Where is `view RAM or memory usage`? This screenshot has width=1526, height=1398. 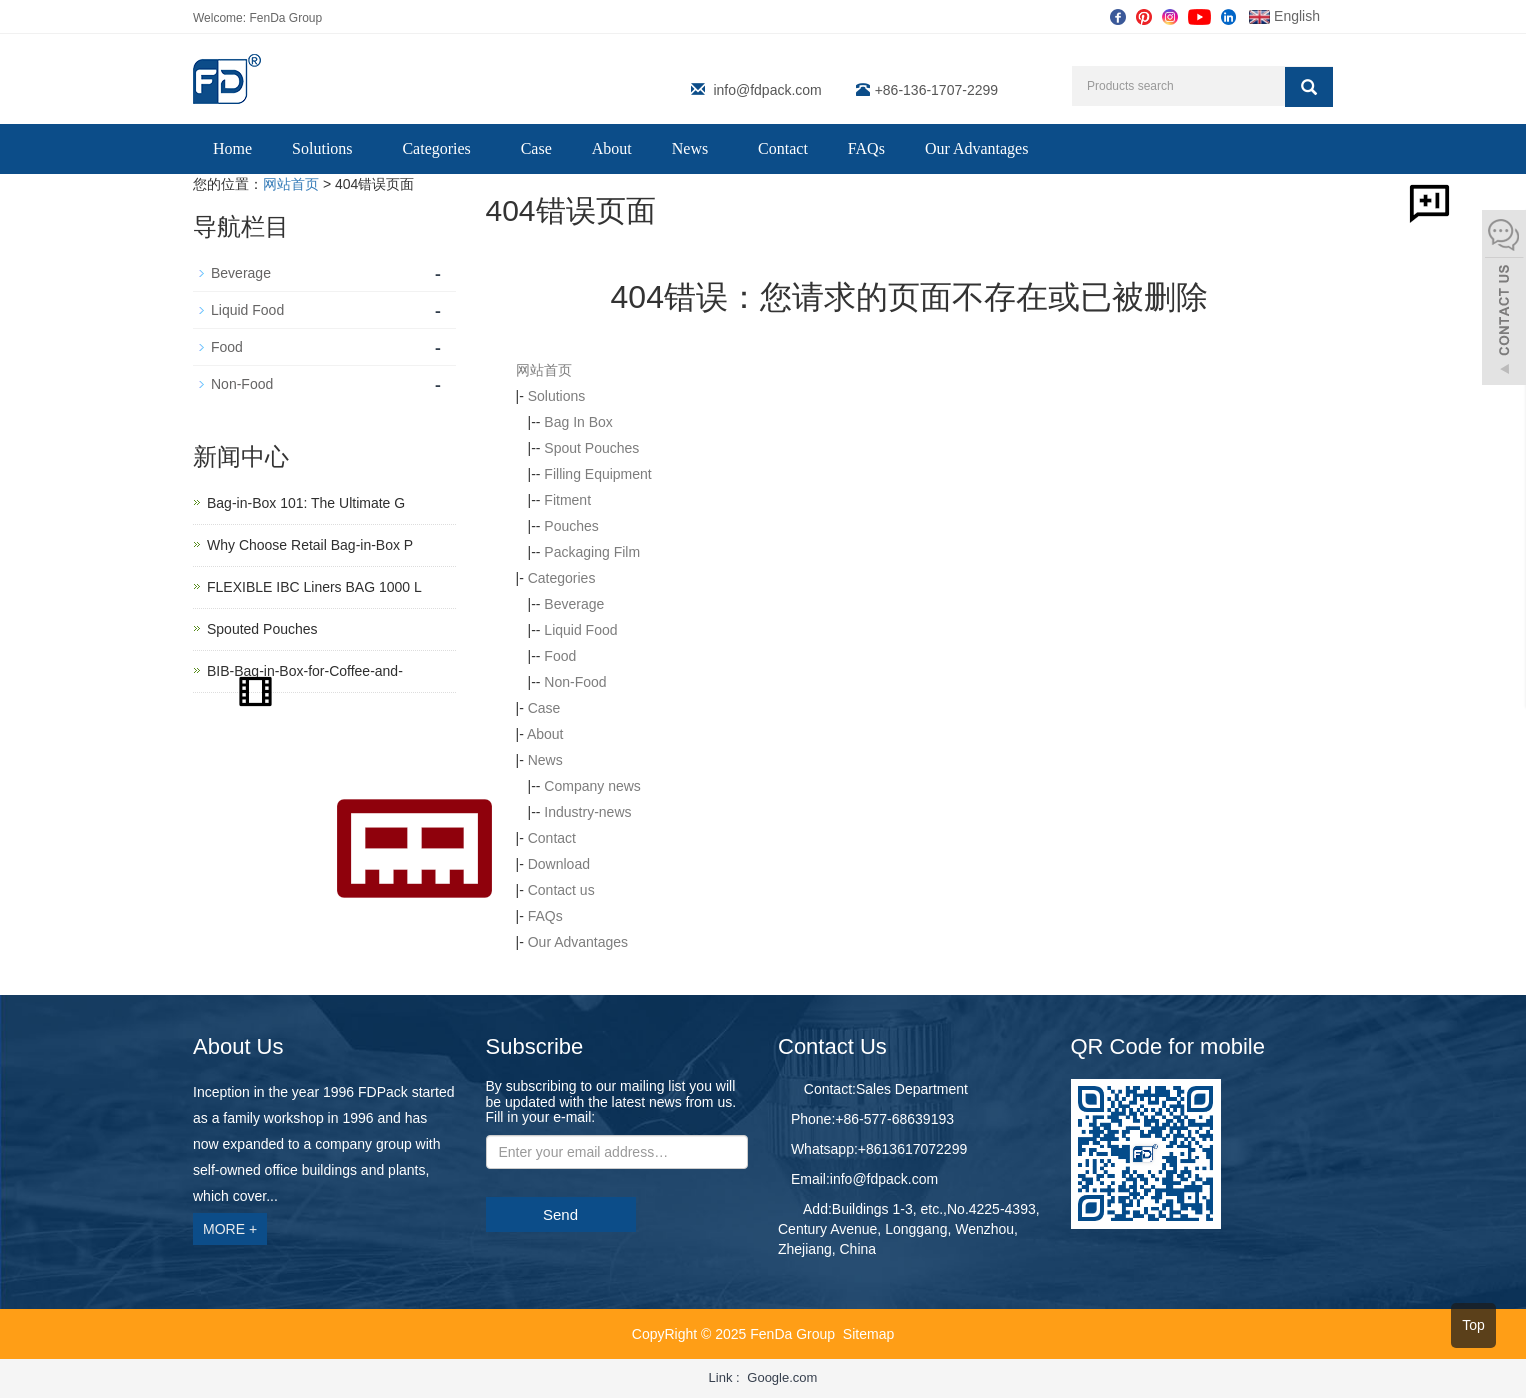 view RAM or memory usage is located at coordinates (414, 848).